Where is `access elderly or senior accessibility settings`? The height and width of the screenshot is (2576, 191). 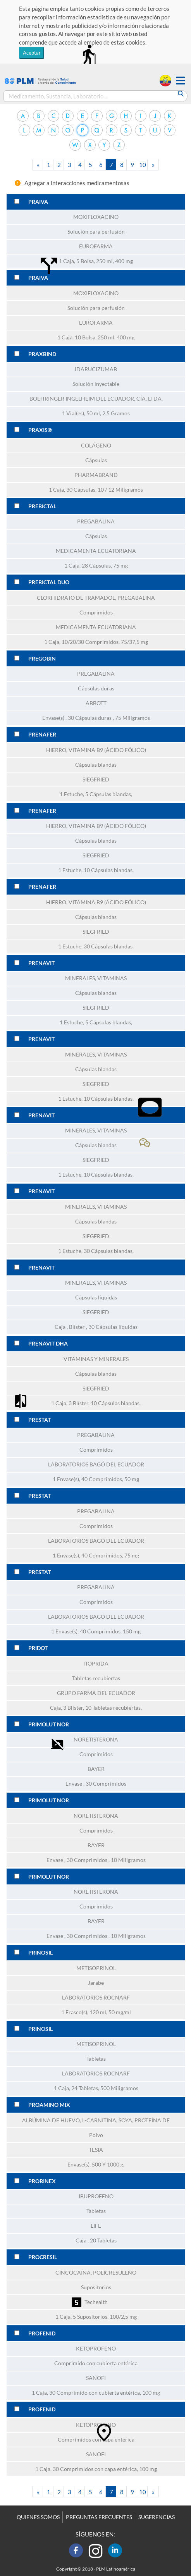 access elderly or senior accessibility settings is located at coordinates (88, 54).